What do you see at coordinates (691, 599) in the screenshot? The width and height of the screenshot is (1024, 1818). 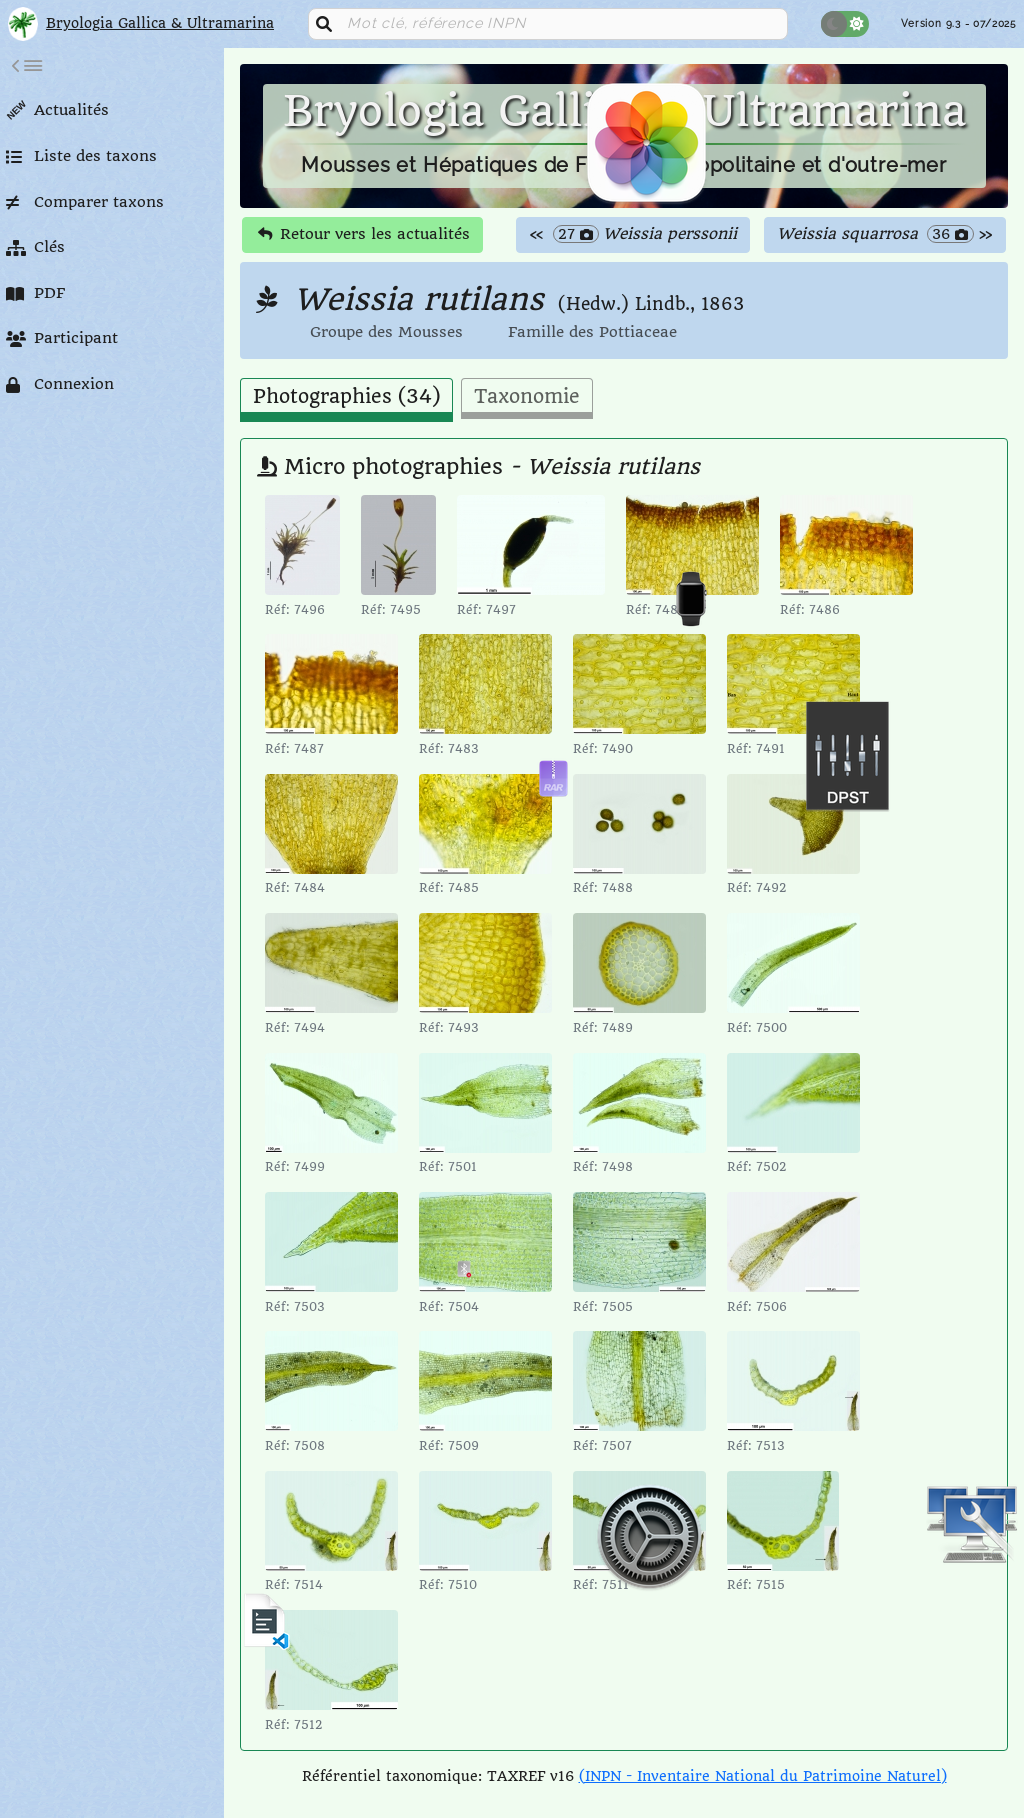 I see `apple watch device icon` at bounding box center [691, 599].